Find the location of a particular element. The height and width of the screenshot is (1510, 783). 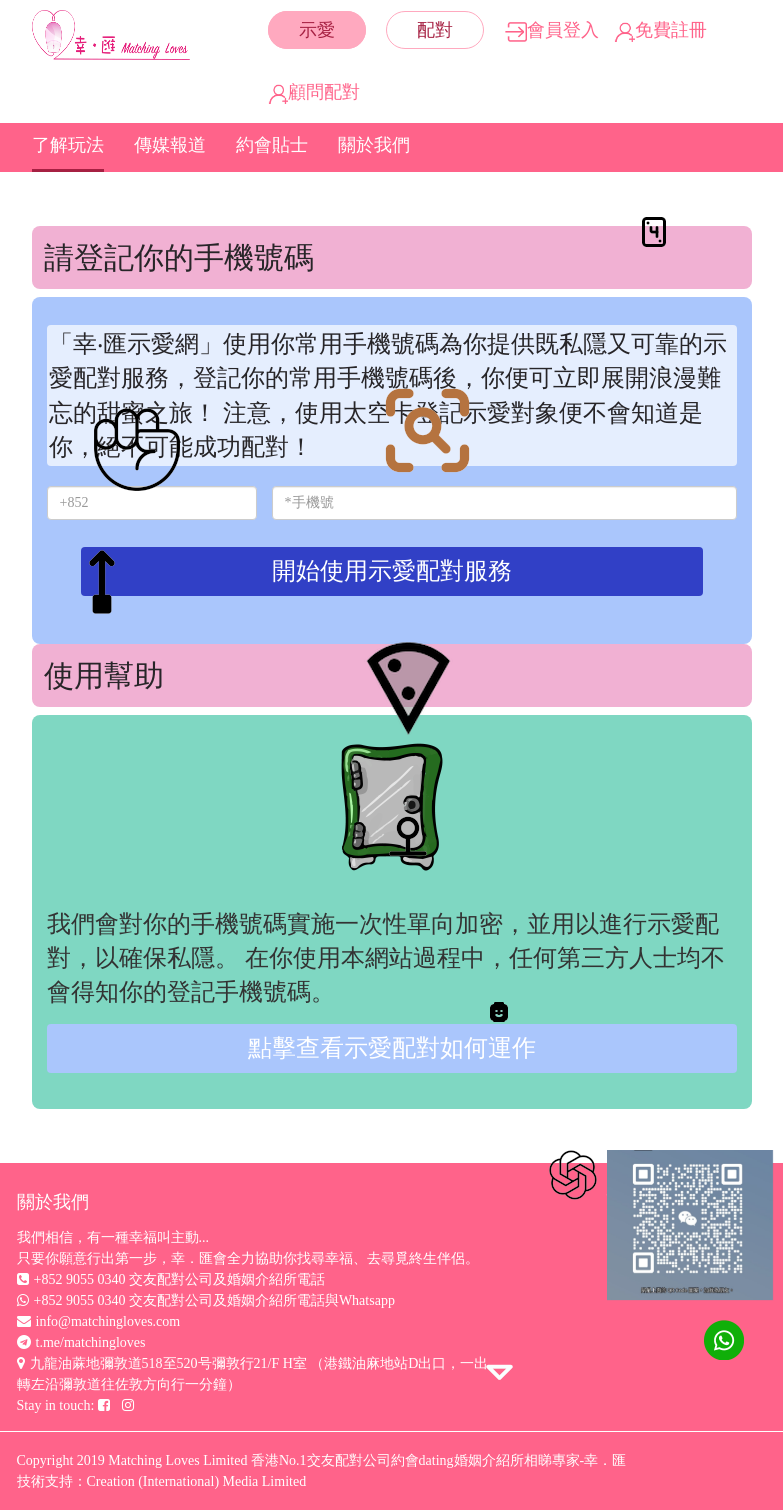

mark a location on the map is located at coordinates (408, 837).